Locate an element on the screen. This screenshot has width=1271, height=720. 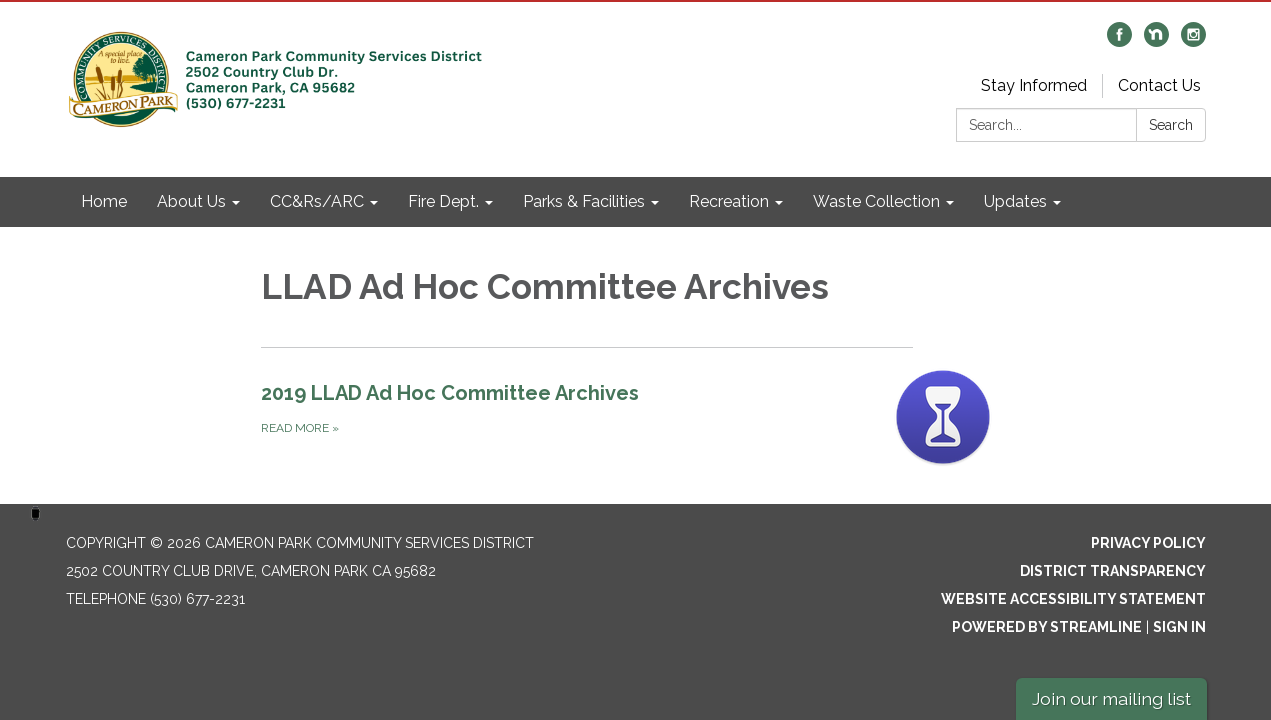
view screen time usage and statistics is located at coordinates (943, 417).